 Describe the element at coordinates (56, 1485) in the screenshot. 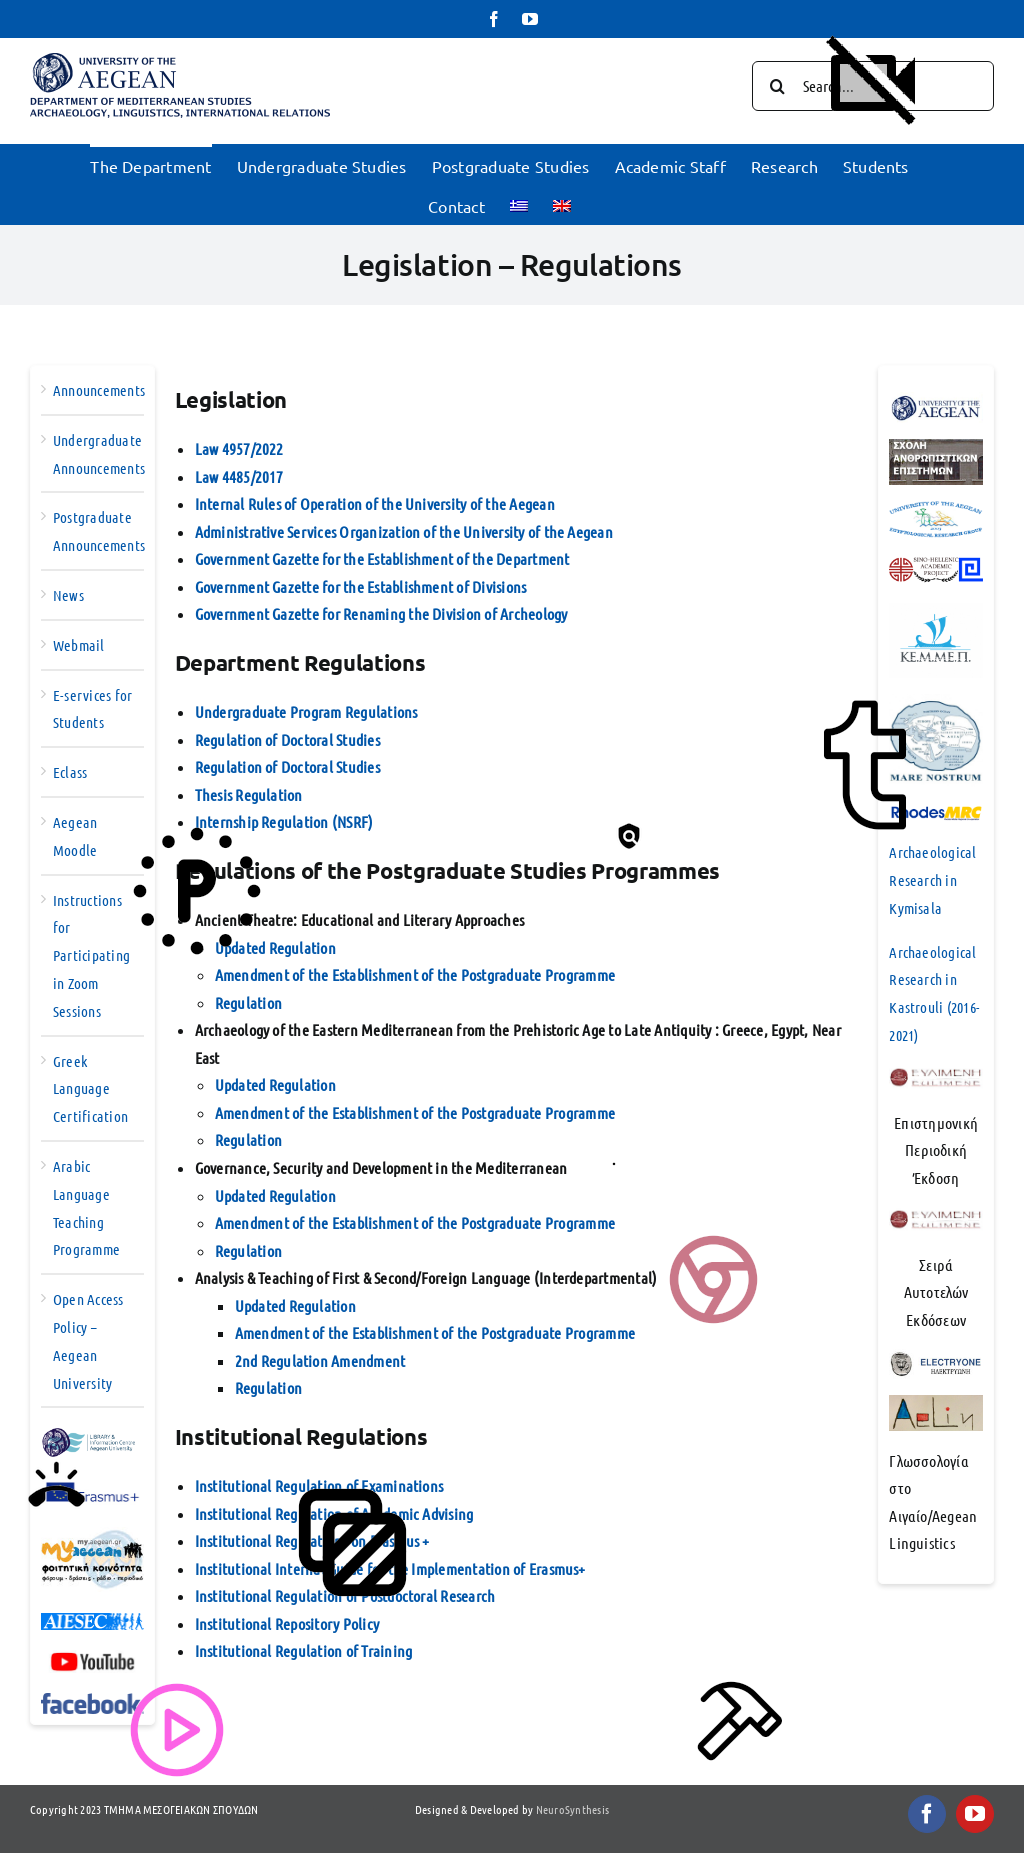

I see `incoming call alert` at that location.